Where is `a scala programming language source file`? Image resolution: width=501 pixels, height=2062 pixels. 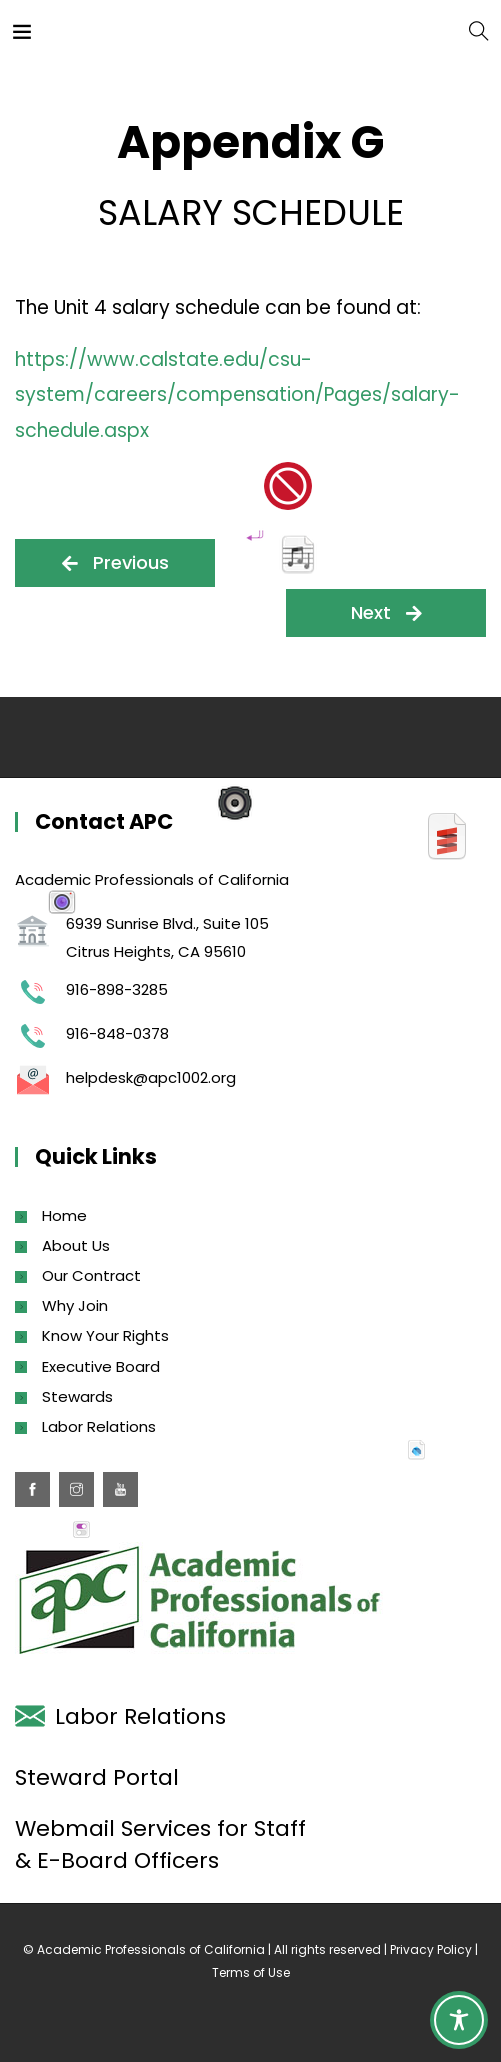 a scala programming language source file is located at coordinates (447, 836).